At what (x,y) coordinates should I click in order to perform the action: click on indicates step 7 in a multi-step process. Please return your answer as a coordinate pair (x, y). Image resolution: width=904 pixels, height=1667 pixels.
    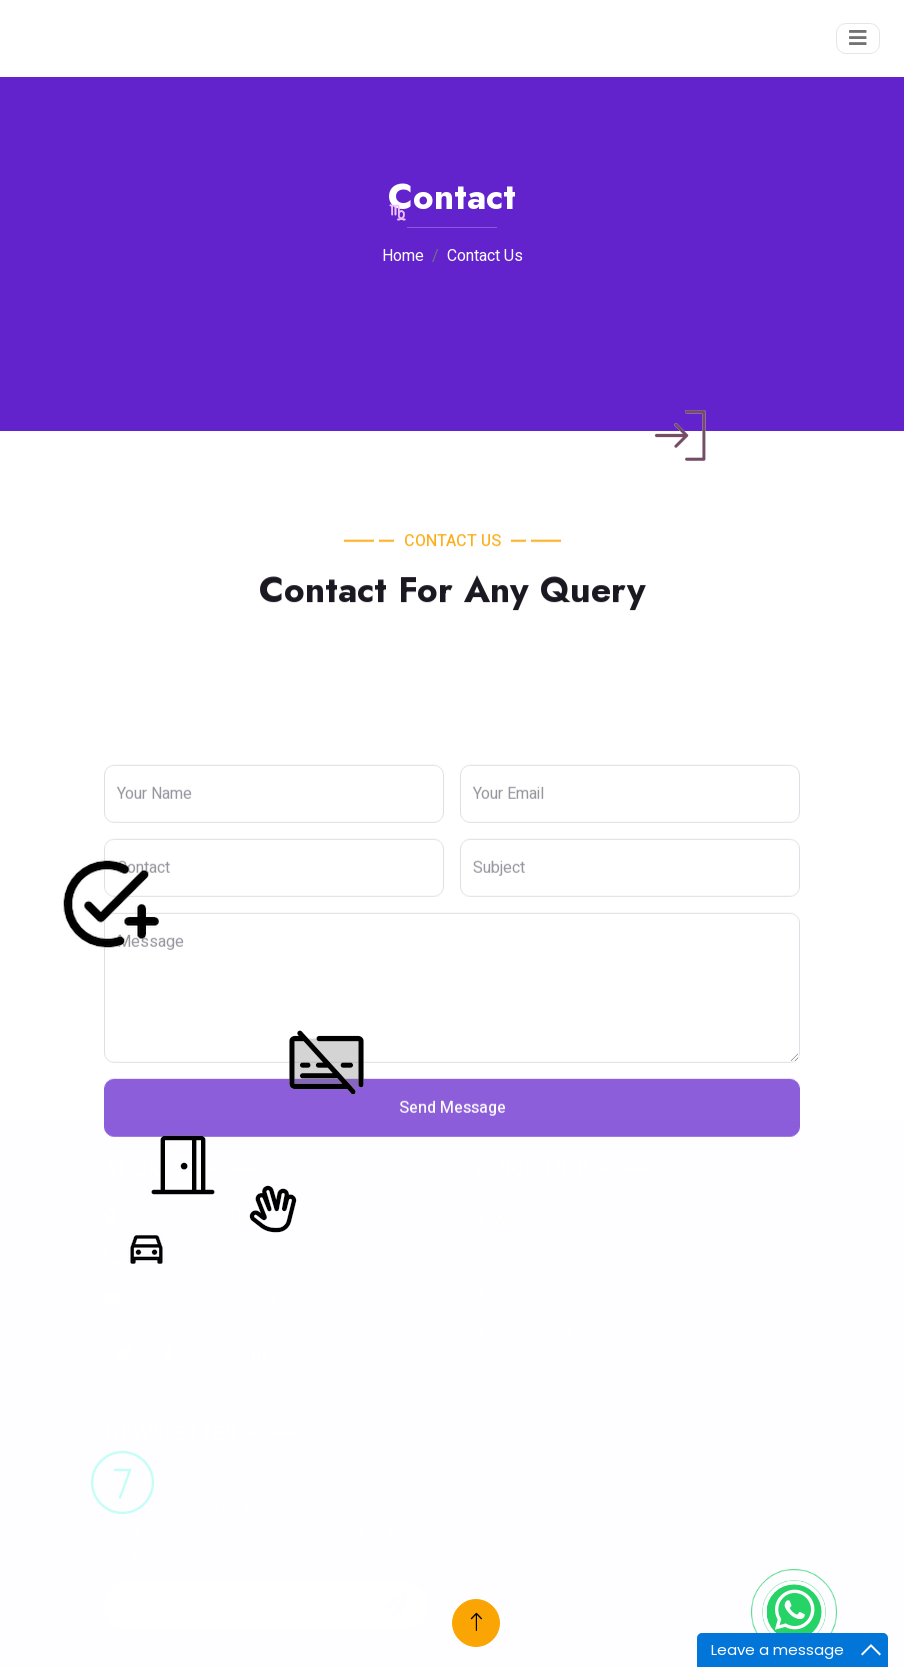
    Looking at the image, I should click on (122, 1482).